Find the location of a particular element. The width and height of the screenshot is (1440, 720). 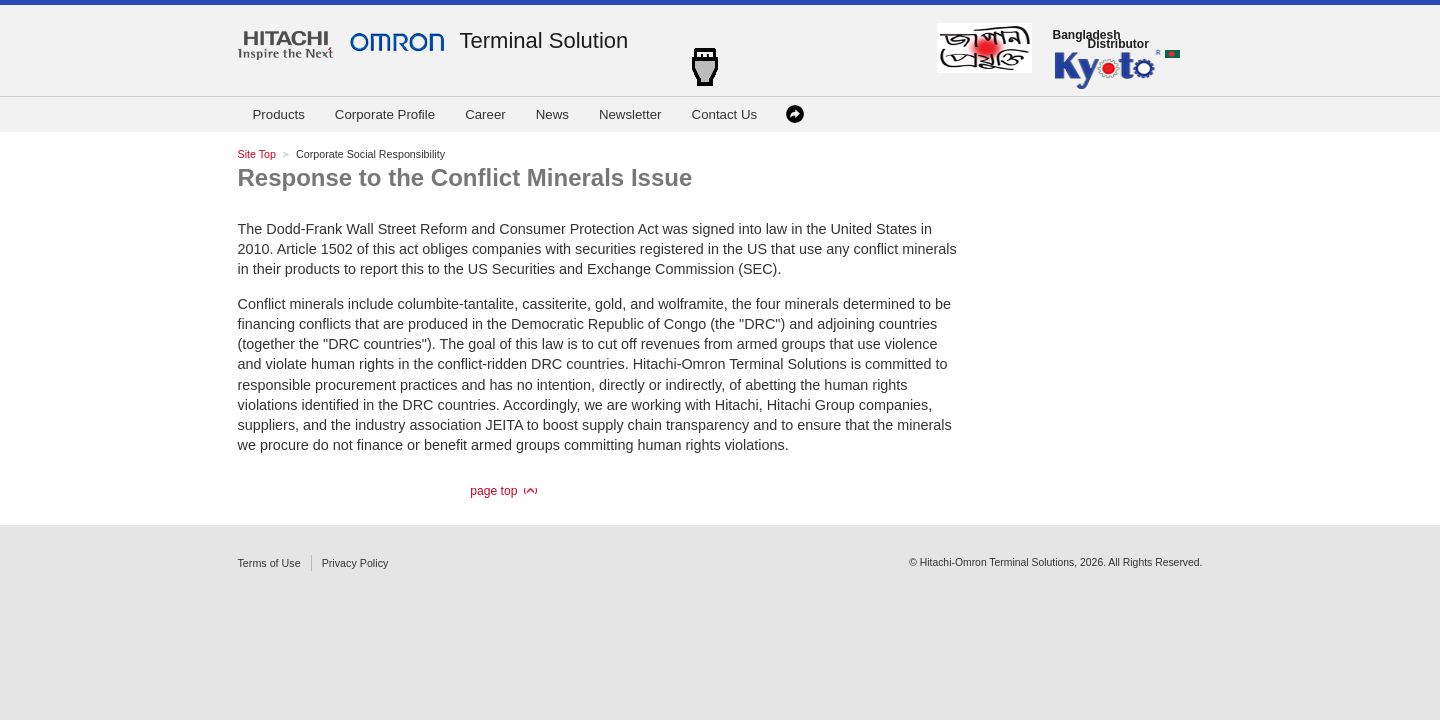

configure HDMI input settings is located at coordinates (705, 67).